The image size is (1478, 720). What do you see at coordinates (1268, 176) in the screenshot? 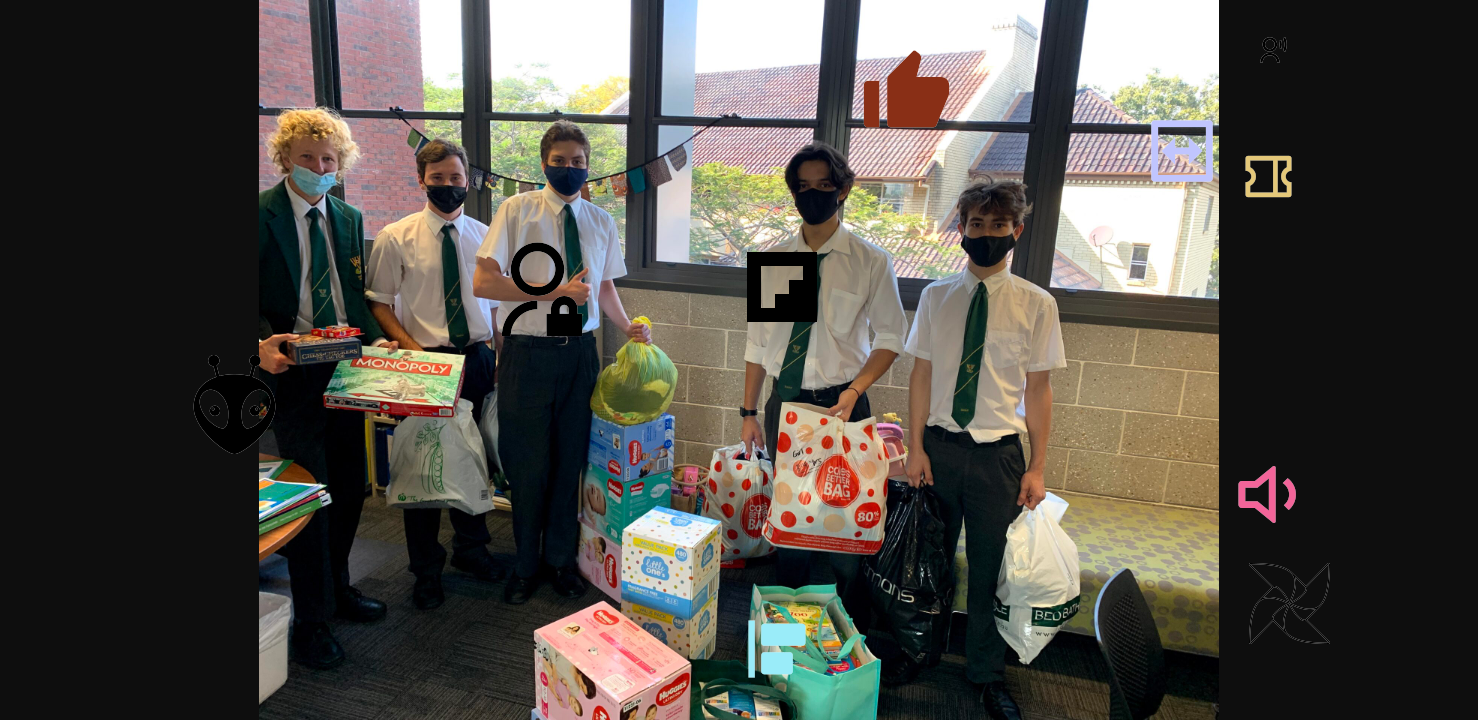
I see `view available coupons or vouchers` at bounding box center [1268, 176].